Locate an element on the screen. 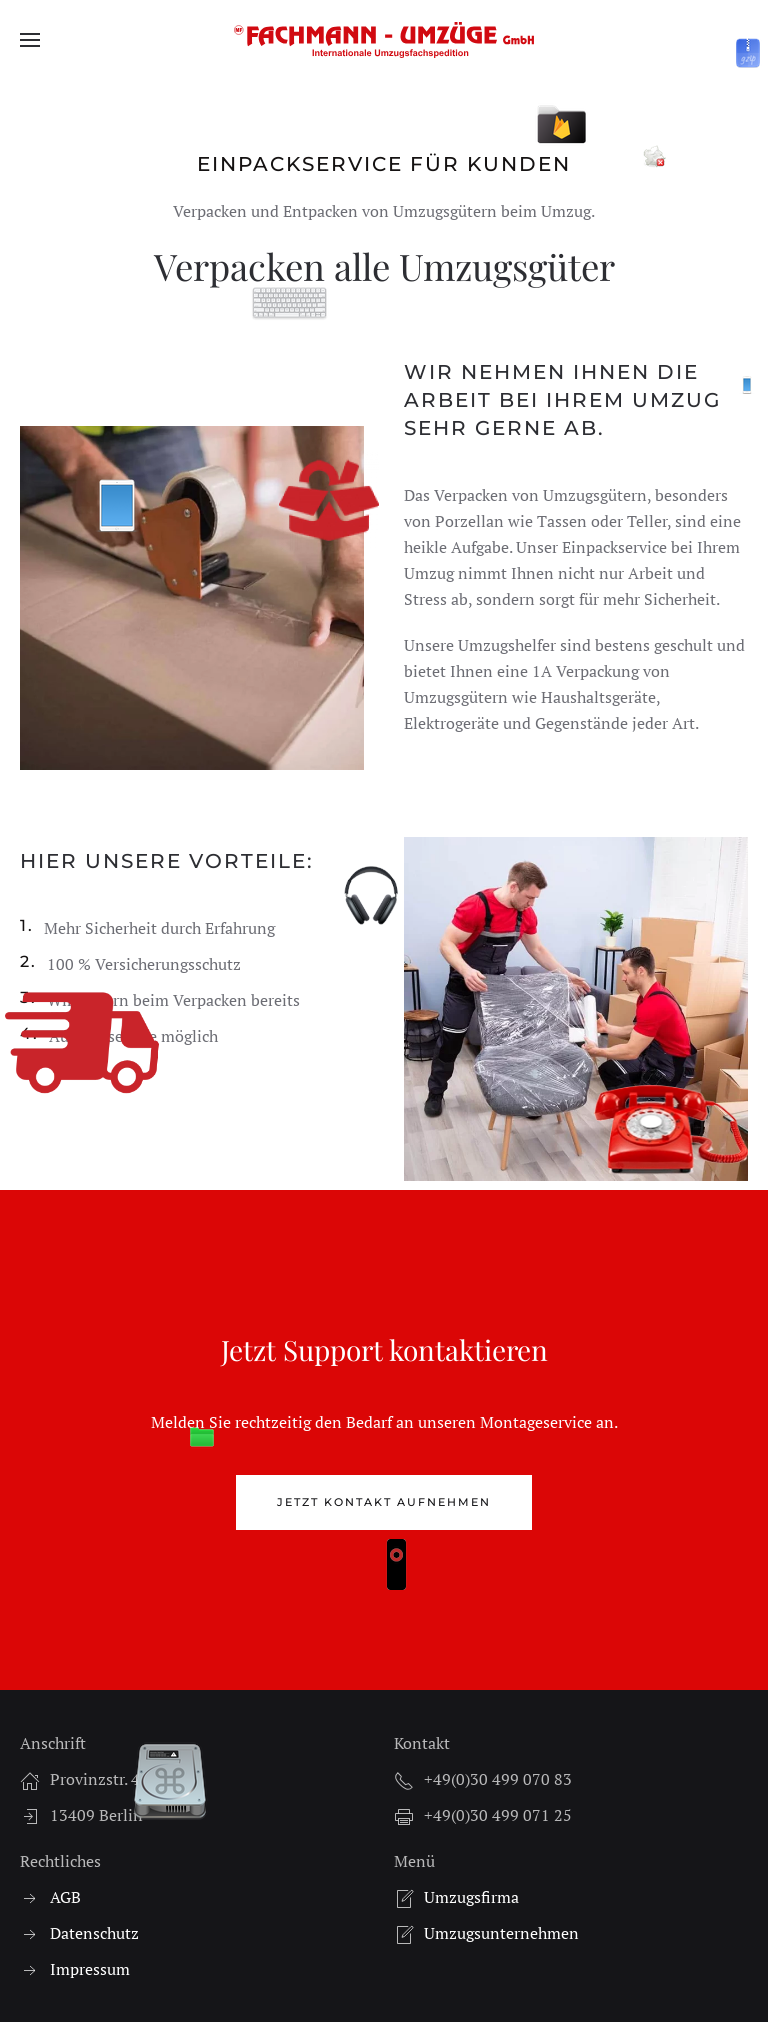 The width and height of the screenshot is (768, 2022). connect or manage bluetooth headphones is located at coordinates (371, 896).